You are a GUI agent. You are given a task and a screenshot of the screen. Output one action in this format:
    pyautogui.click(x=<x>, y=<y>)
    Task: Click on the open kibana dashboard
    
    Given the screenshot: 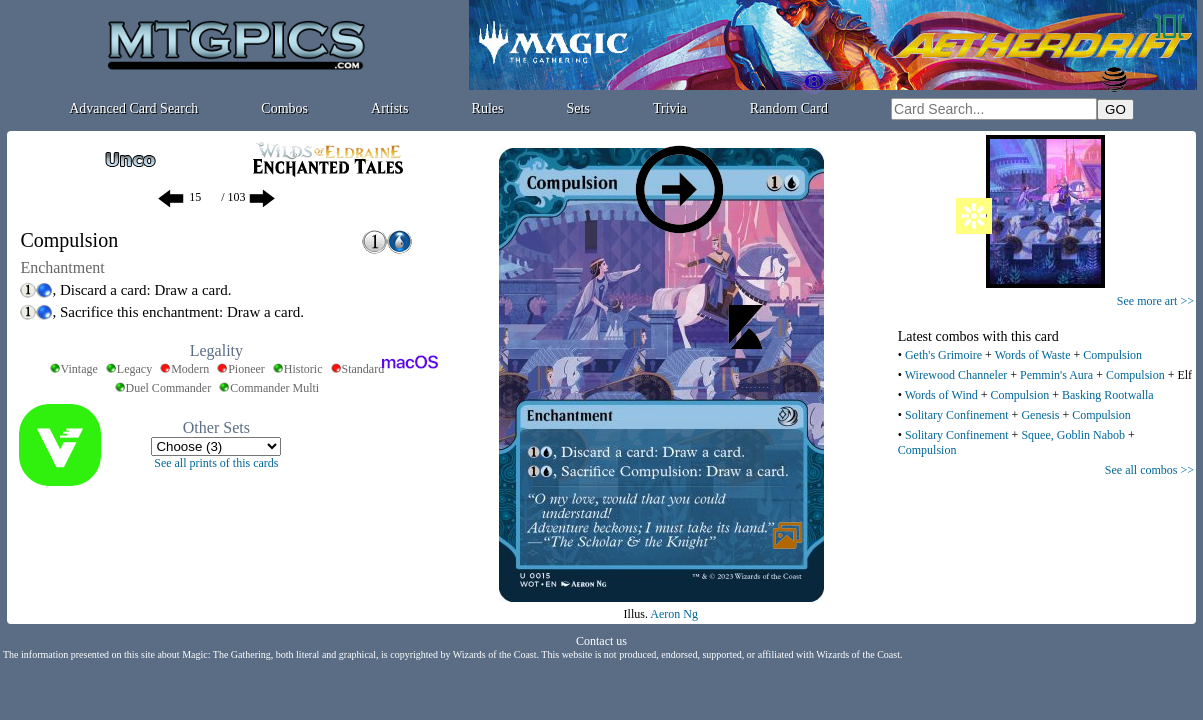 What is the action you would take?
    pyautogui.click(x=746, y=327)
    